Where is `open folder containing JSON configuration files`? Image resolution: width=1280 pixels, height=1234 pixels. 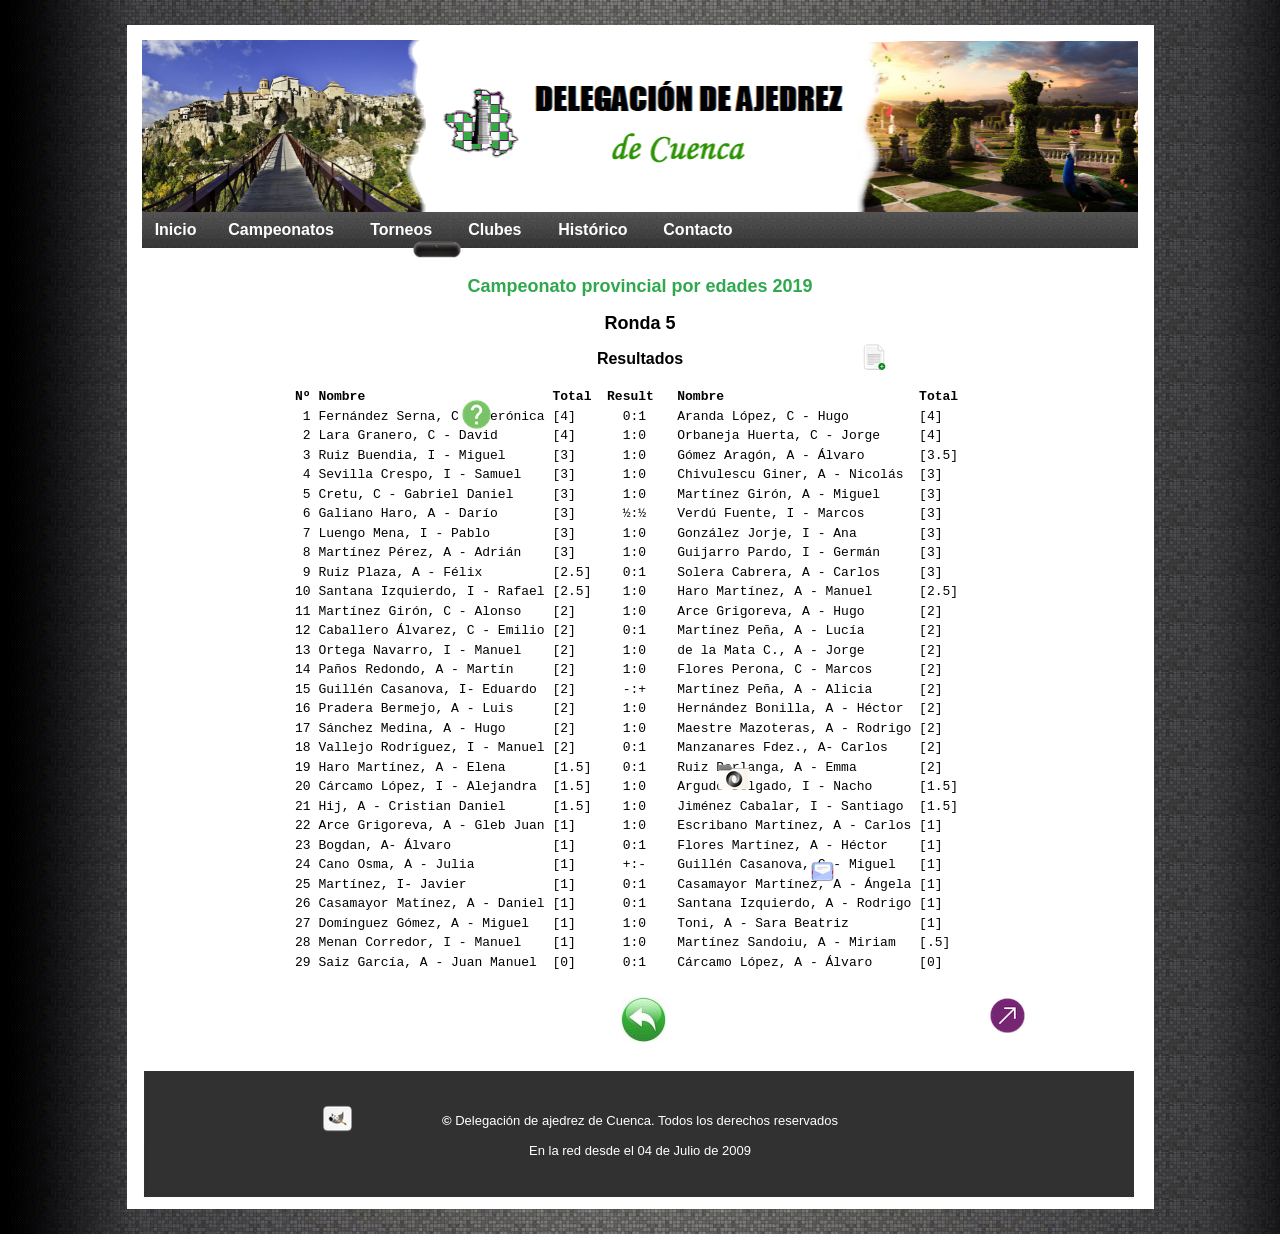 open folder containing JSON configuration files is located at coordinates (734, 778).